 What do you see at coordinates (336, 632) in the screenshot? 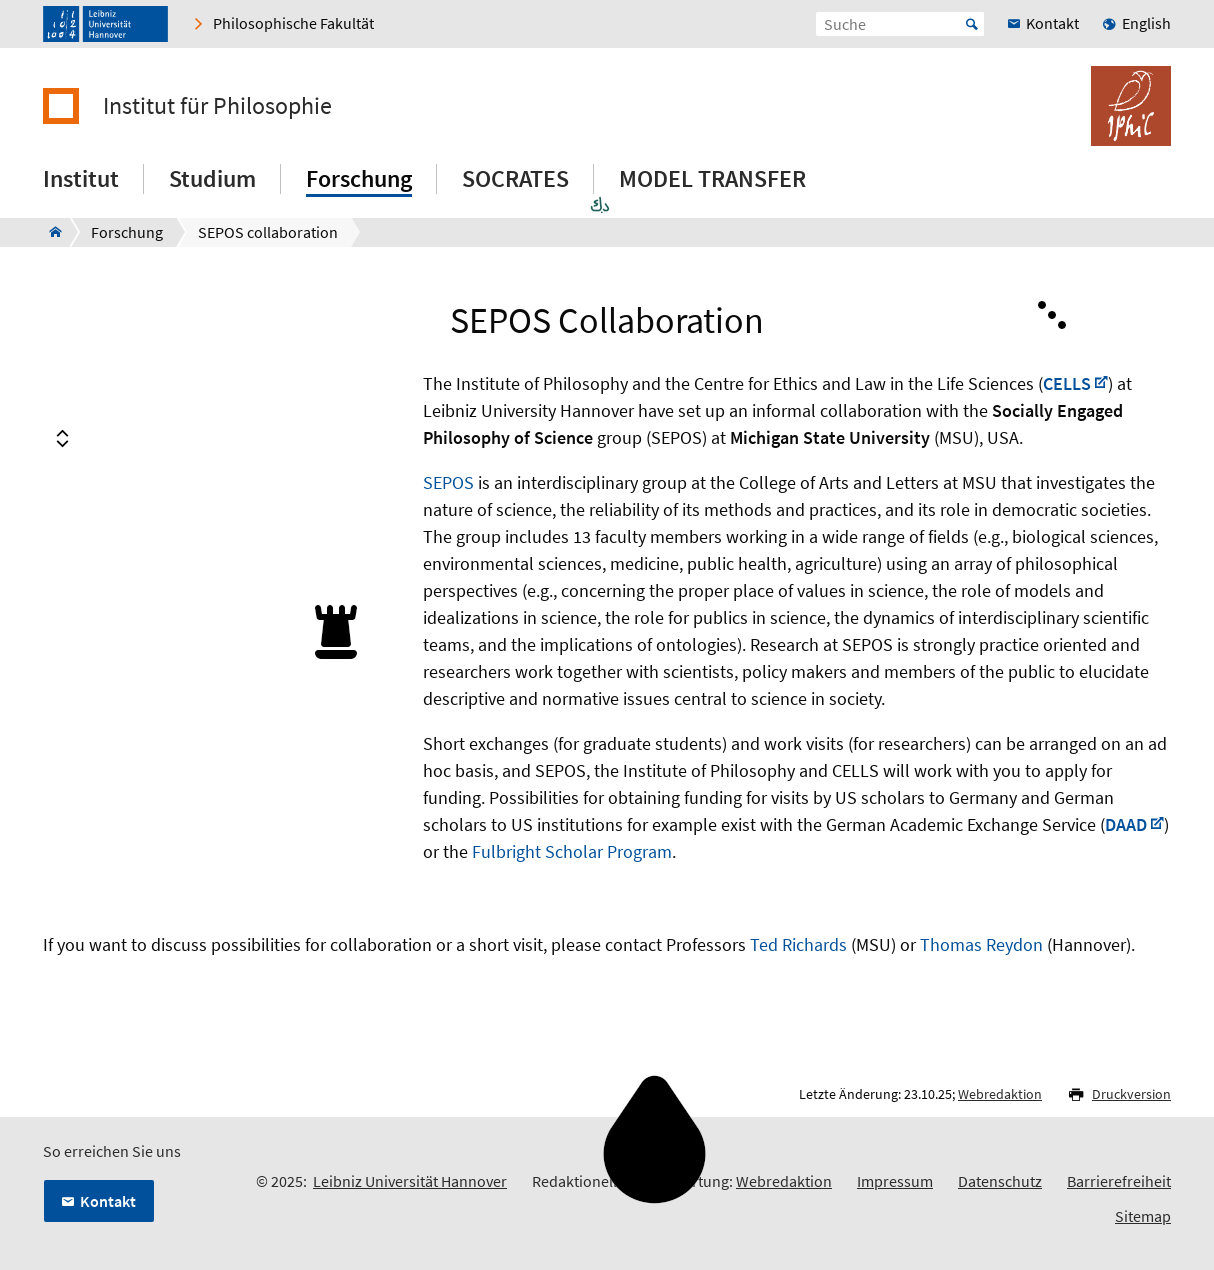
I see `play chess or access board games` at bounding box center [336, 632].